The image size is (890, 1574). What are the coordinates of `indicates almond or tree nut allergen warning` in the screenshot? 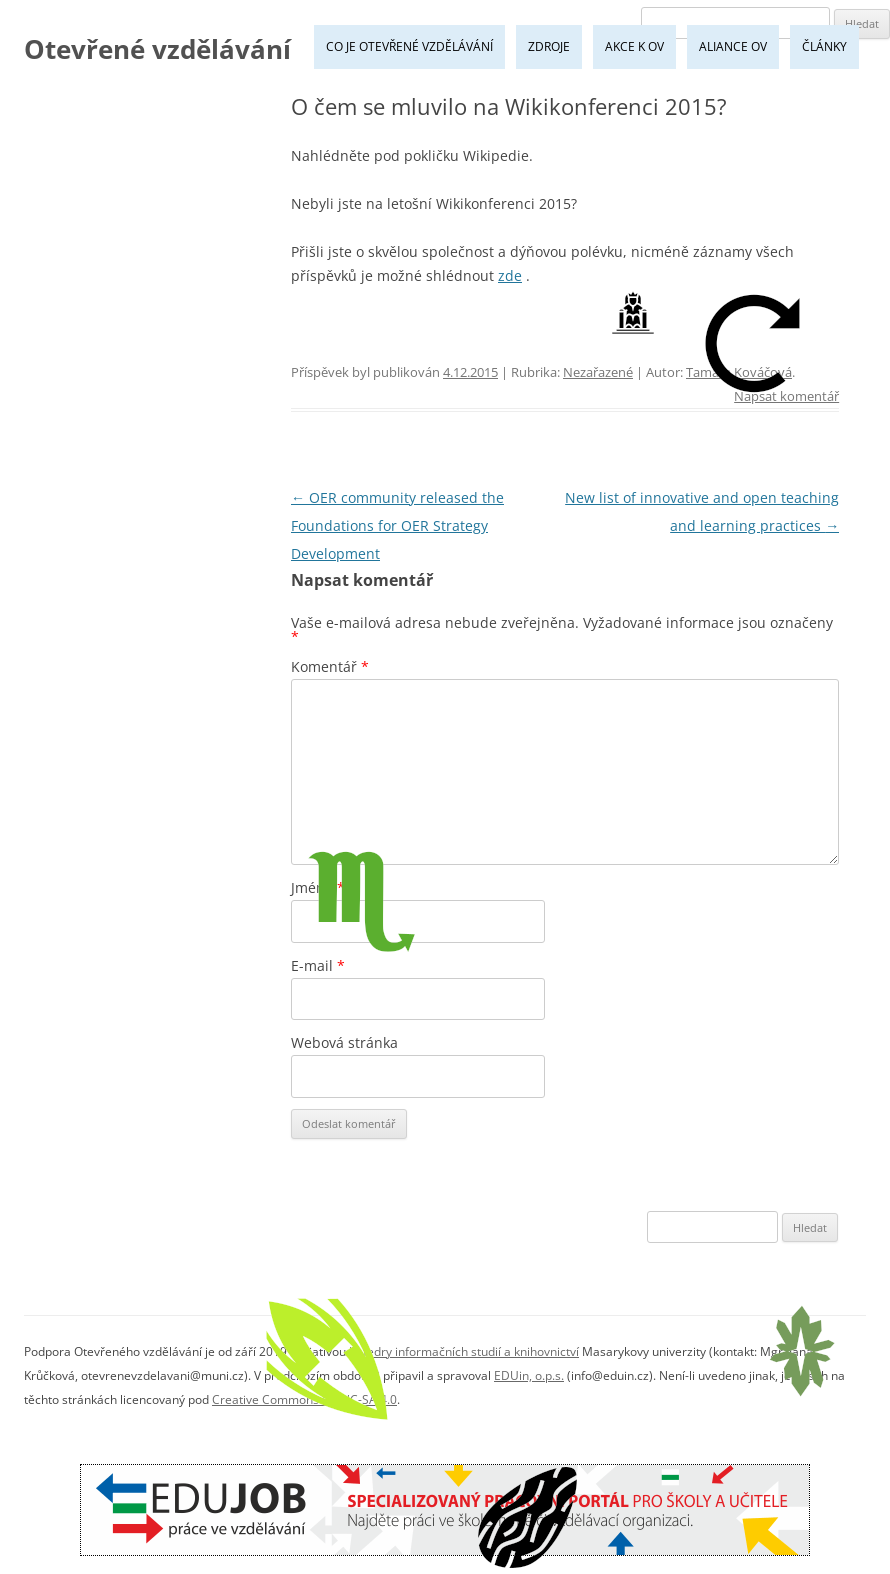 It's located at (527, 1517).